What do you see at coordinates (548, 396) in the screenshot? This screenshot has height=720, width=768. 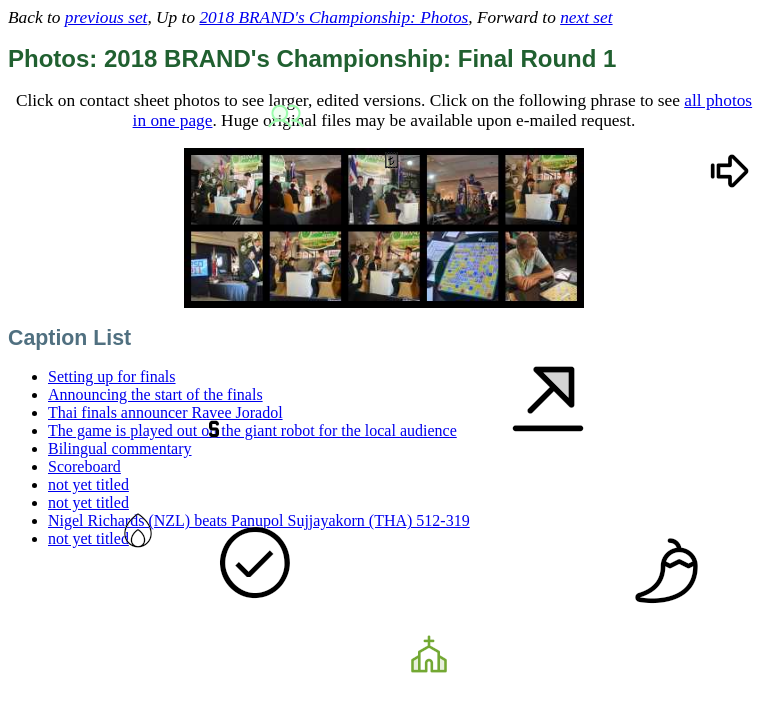 I see `open link in new window or tab` at bounding box center [548, 396].